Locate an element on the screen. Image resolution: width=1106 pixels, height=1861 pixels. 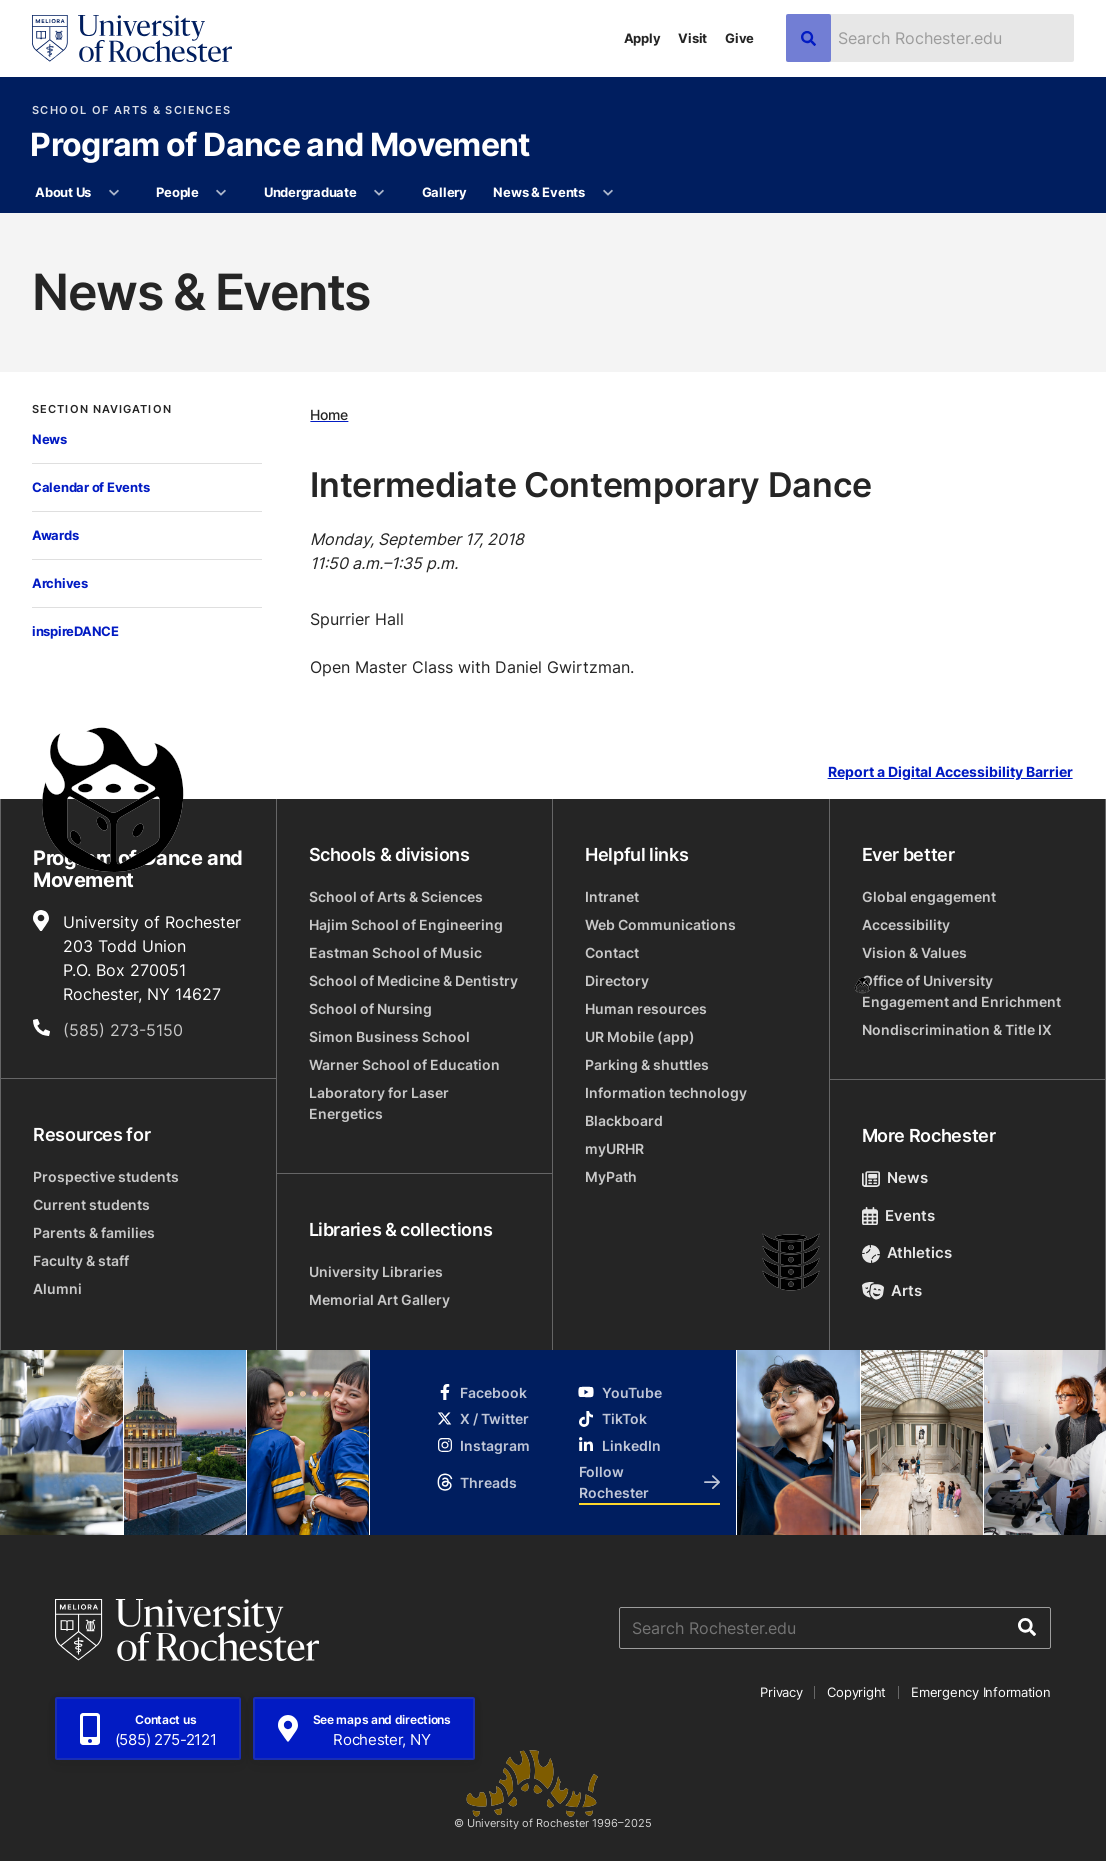
view garden pests or insects in a nature game is located at coordinates (531, 1783).